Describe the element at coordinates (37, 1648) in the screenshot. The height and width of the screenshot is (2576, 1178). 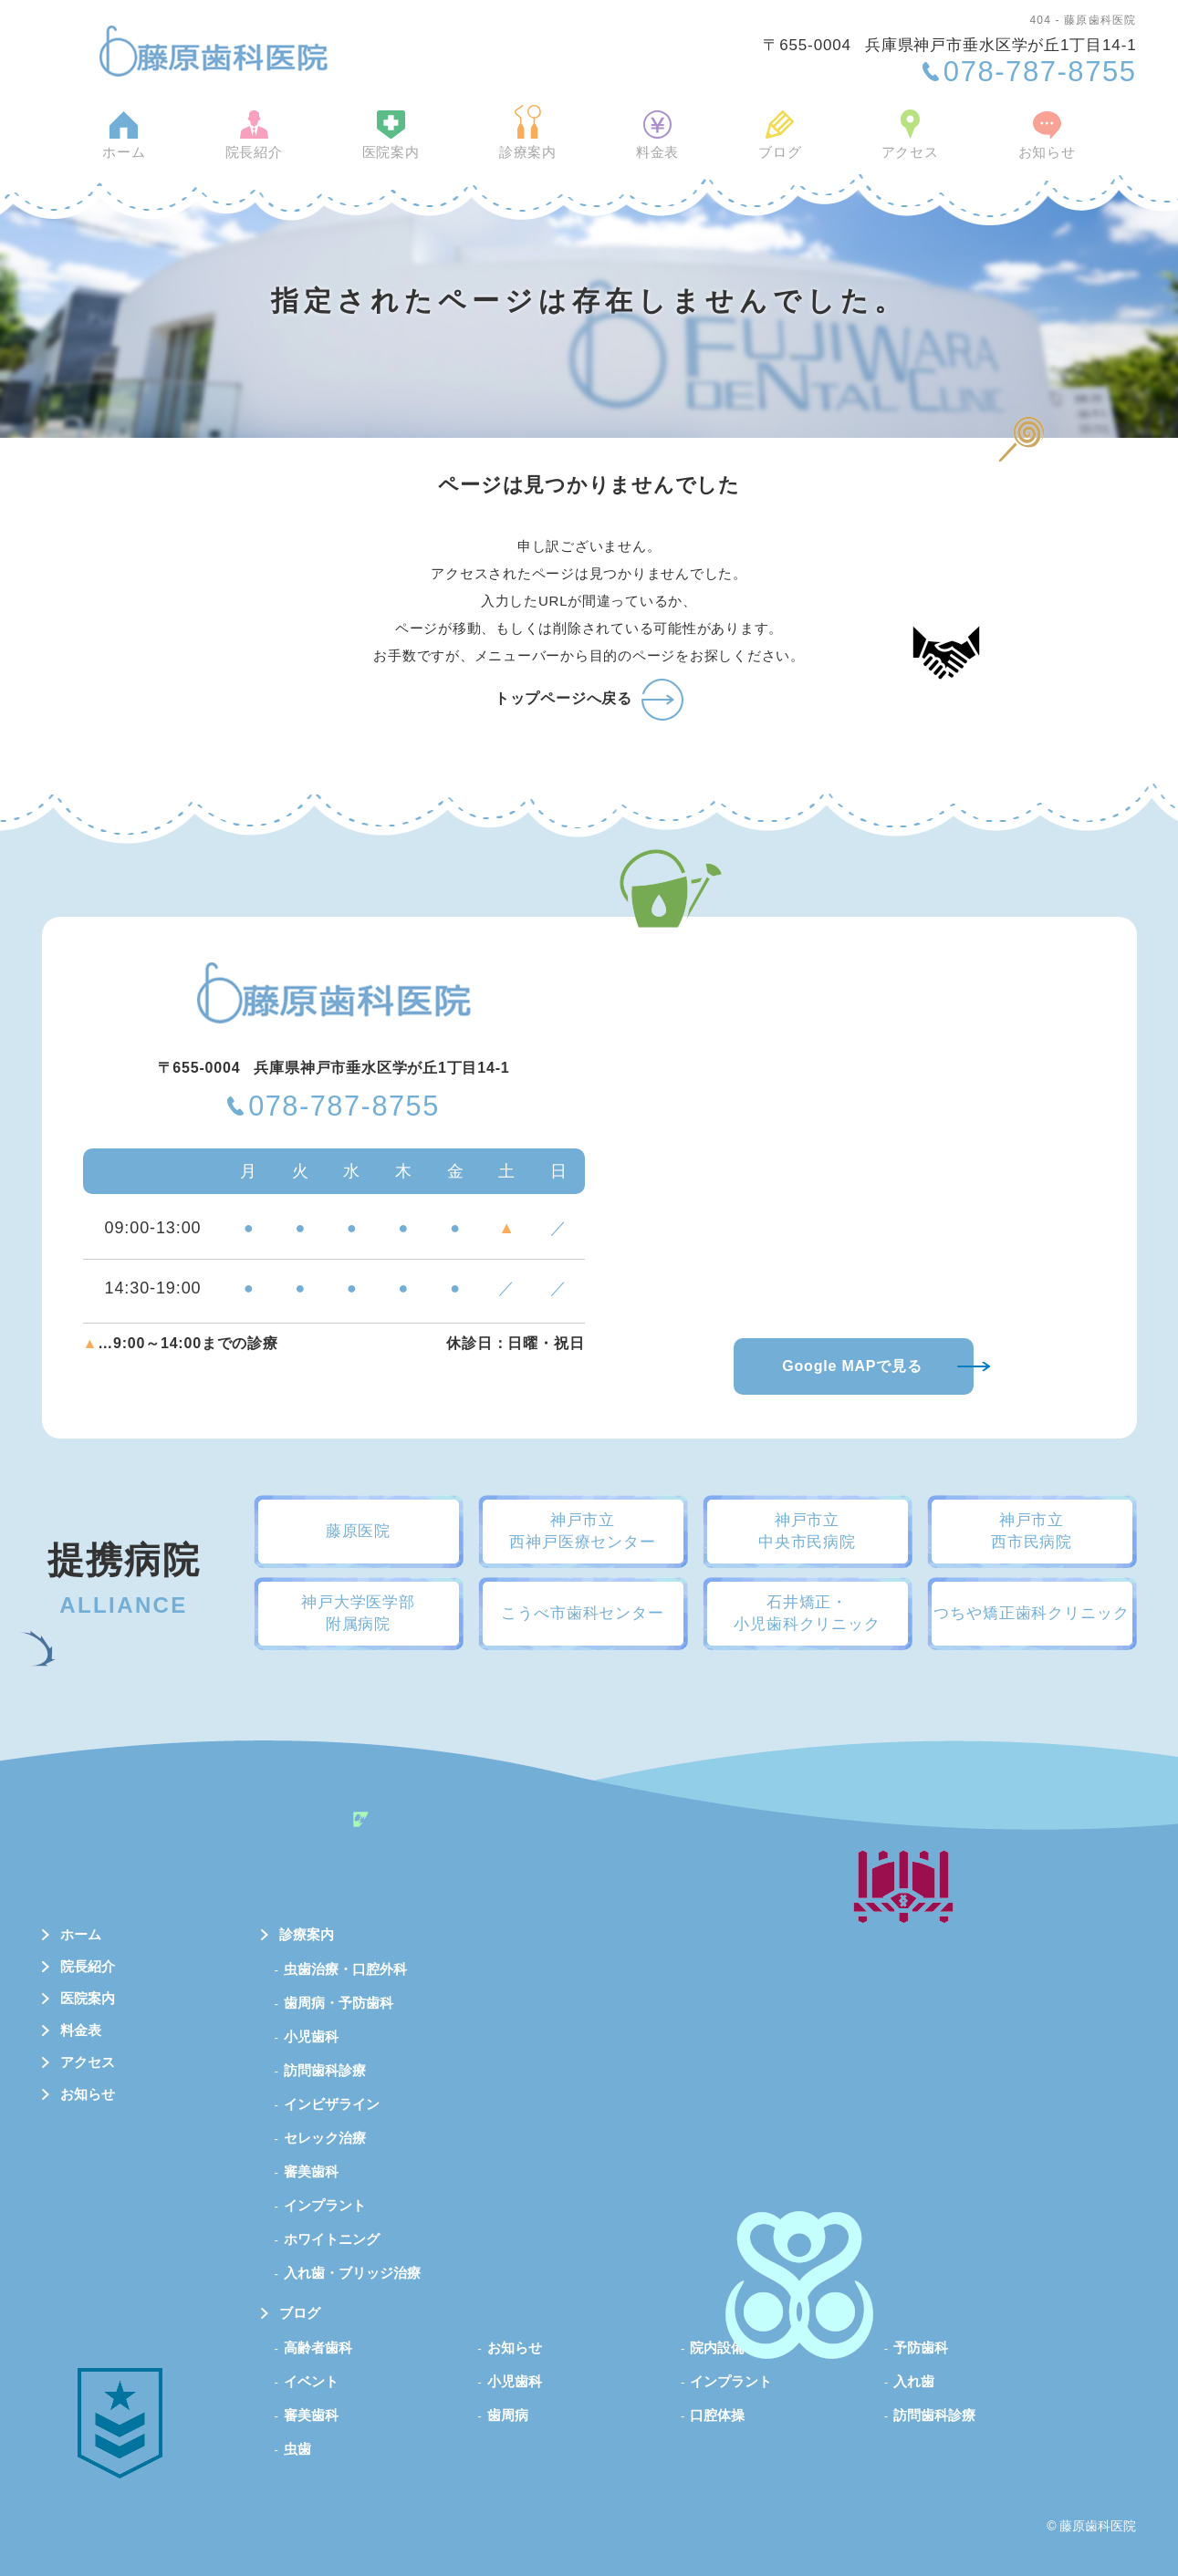
I see `select electric whip weapon or ability` at that location.